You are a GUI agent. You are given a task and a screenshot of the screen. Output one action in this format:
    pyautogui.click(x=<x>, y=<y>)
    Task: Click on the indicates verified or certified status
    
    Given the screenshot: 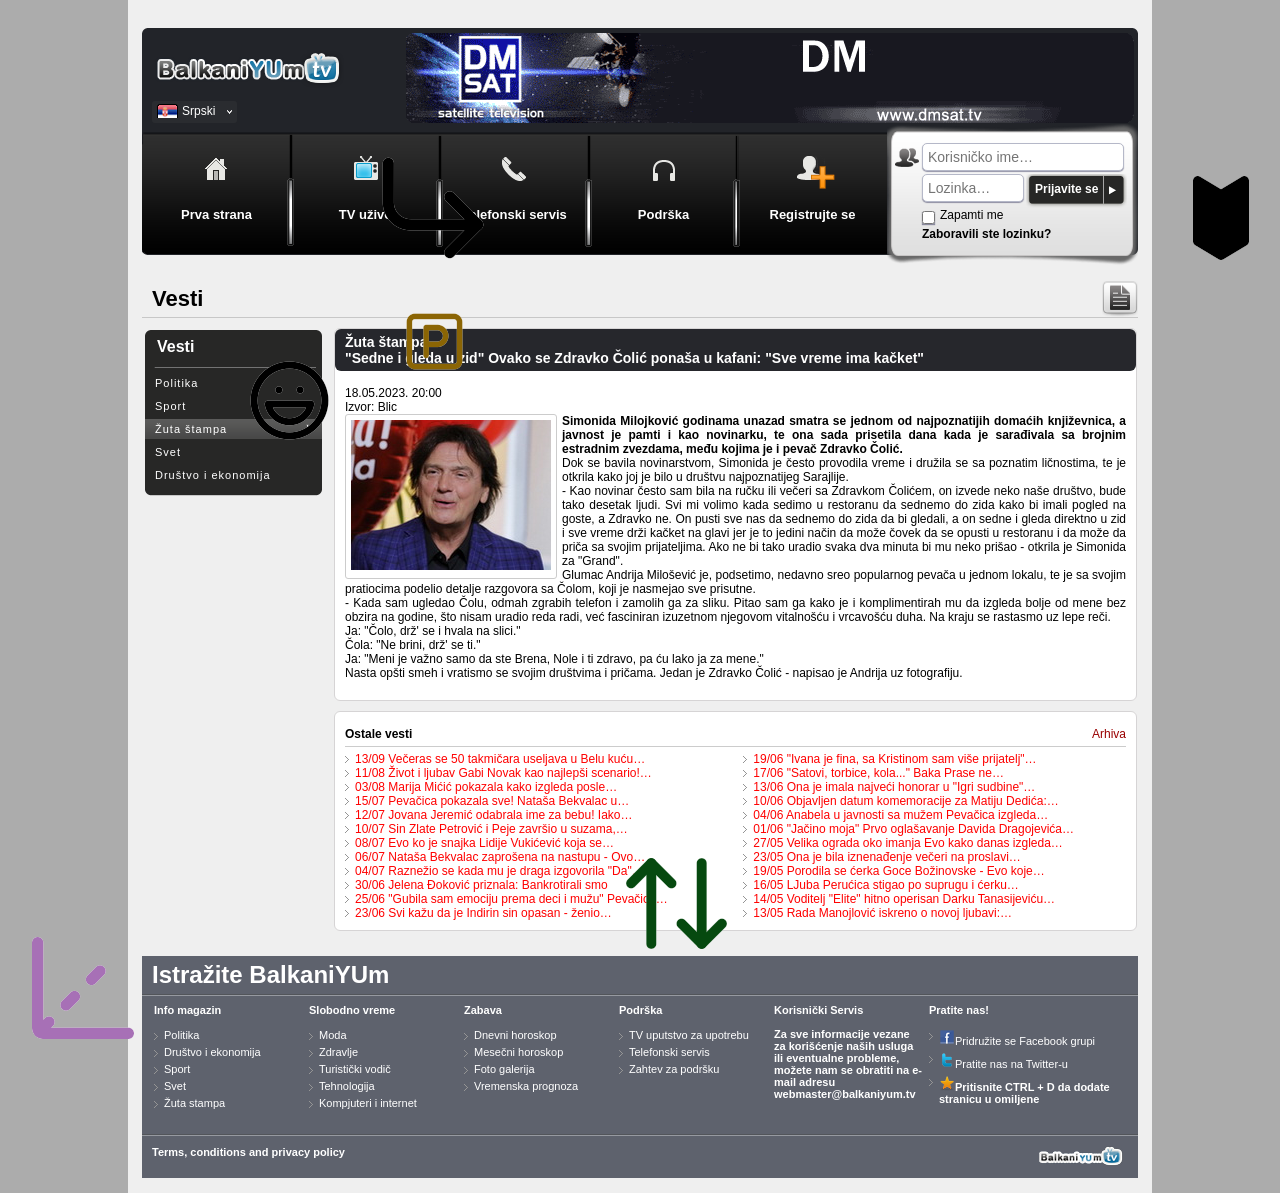 What is the action you would take?
    pyautogui.click(x=1221, y=218)
    